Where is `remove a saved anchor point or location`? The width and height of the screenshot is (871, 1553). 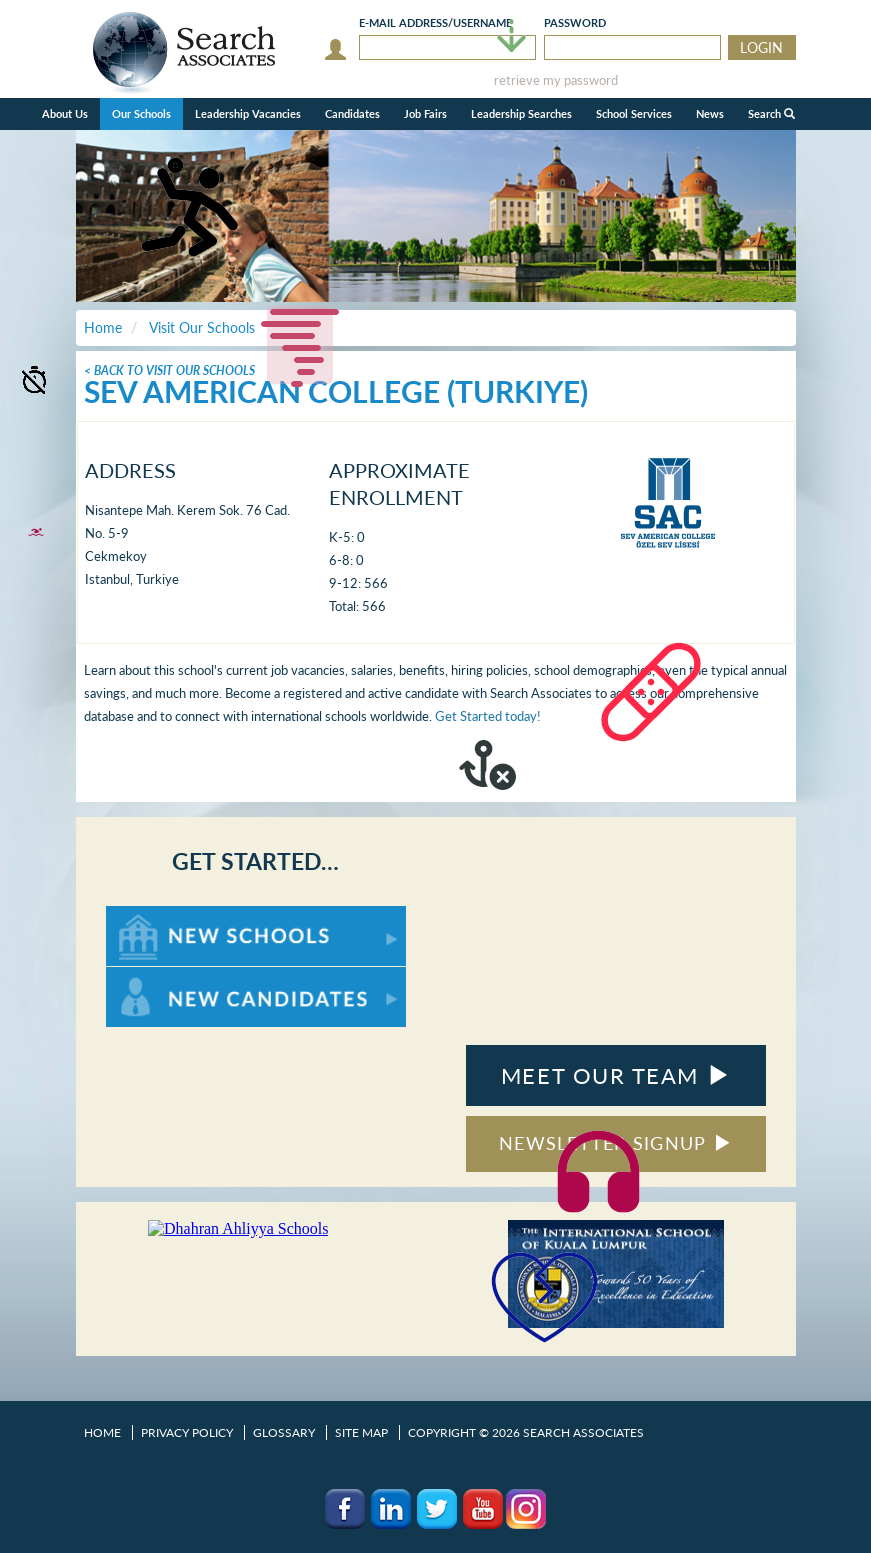
remove a saved anchor point or location is located at coordinates (486, 763).